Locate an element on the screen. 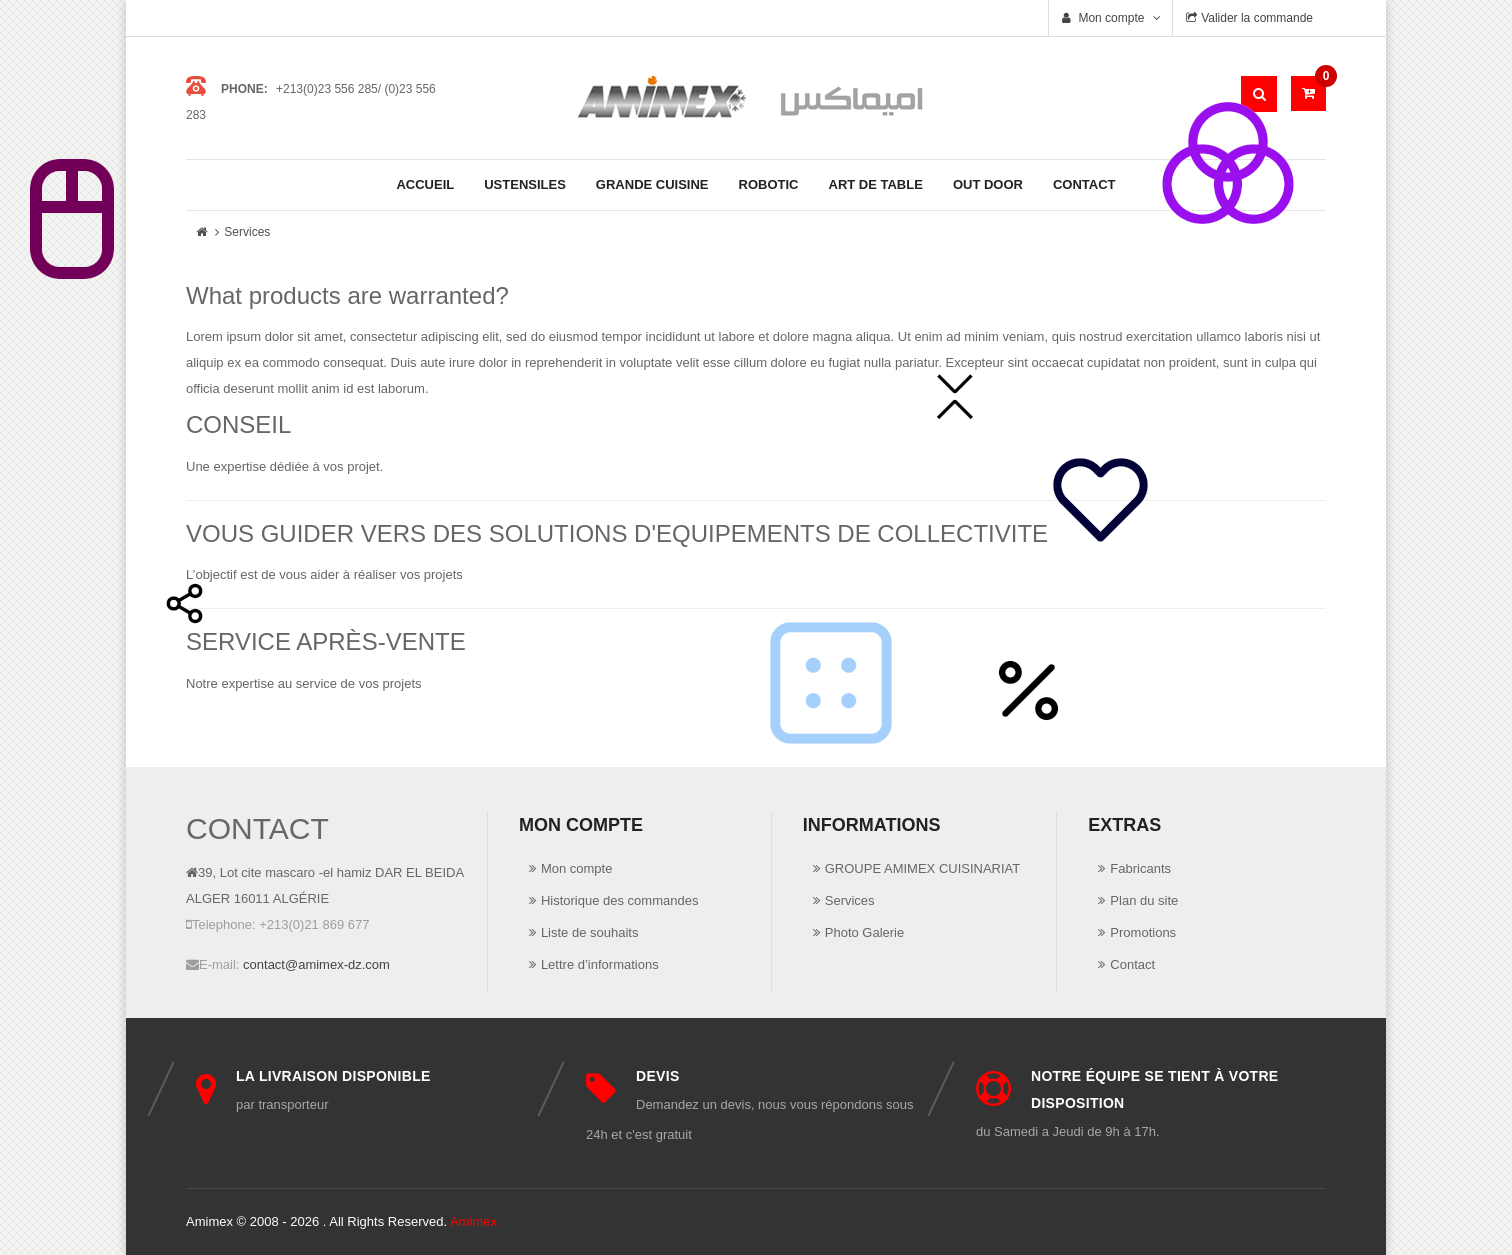 Image resolution: width=1512 pixels, height=1255 pixels. adjust color filter settings is located at coordinates (1228, 163).